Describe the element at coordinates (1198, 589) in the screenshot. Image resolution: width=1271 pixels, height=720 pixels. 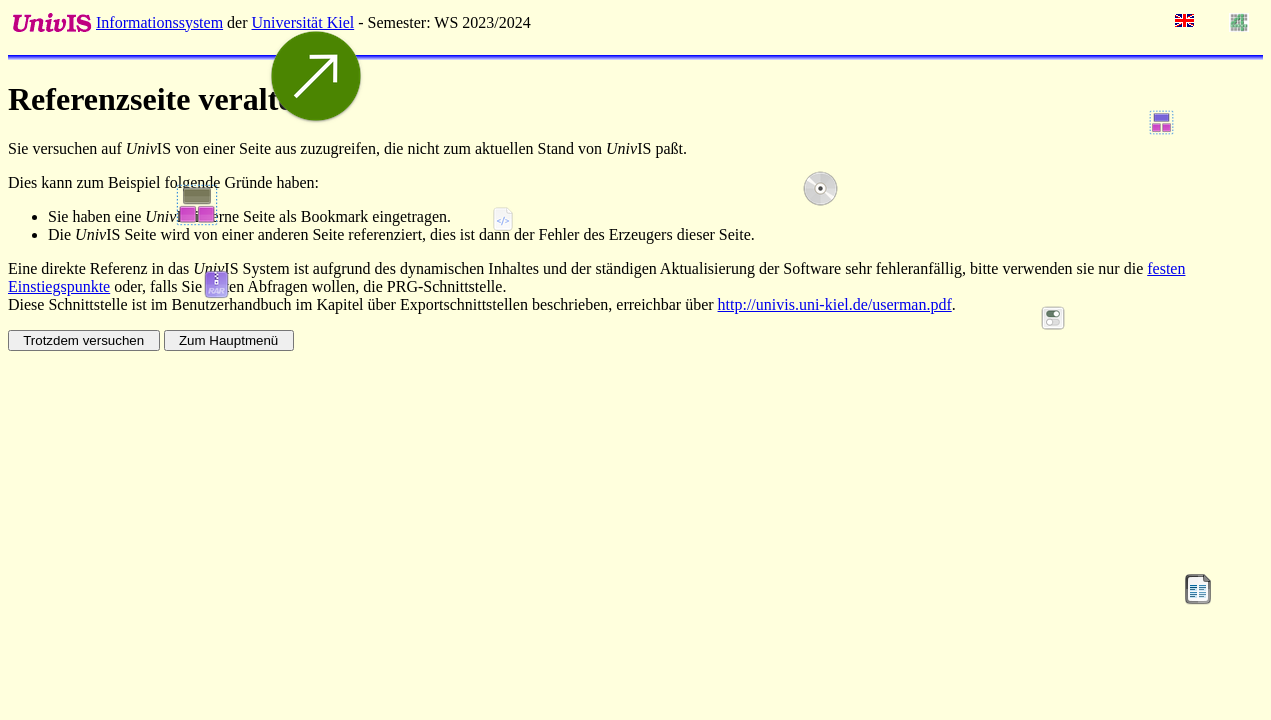
I see `libreoffice master document file type` at that location.